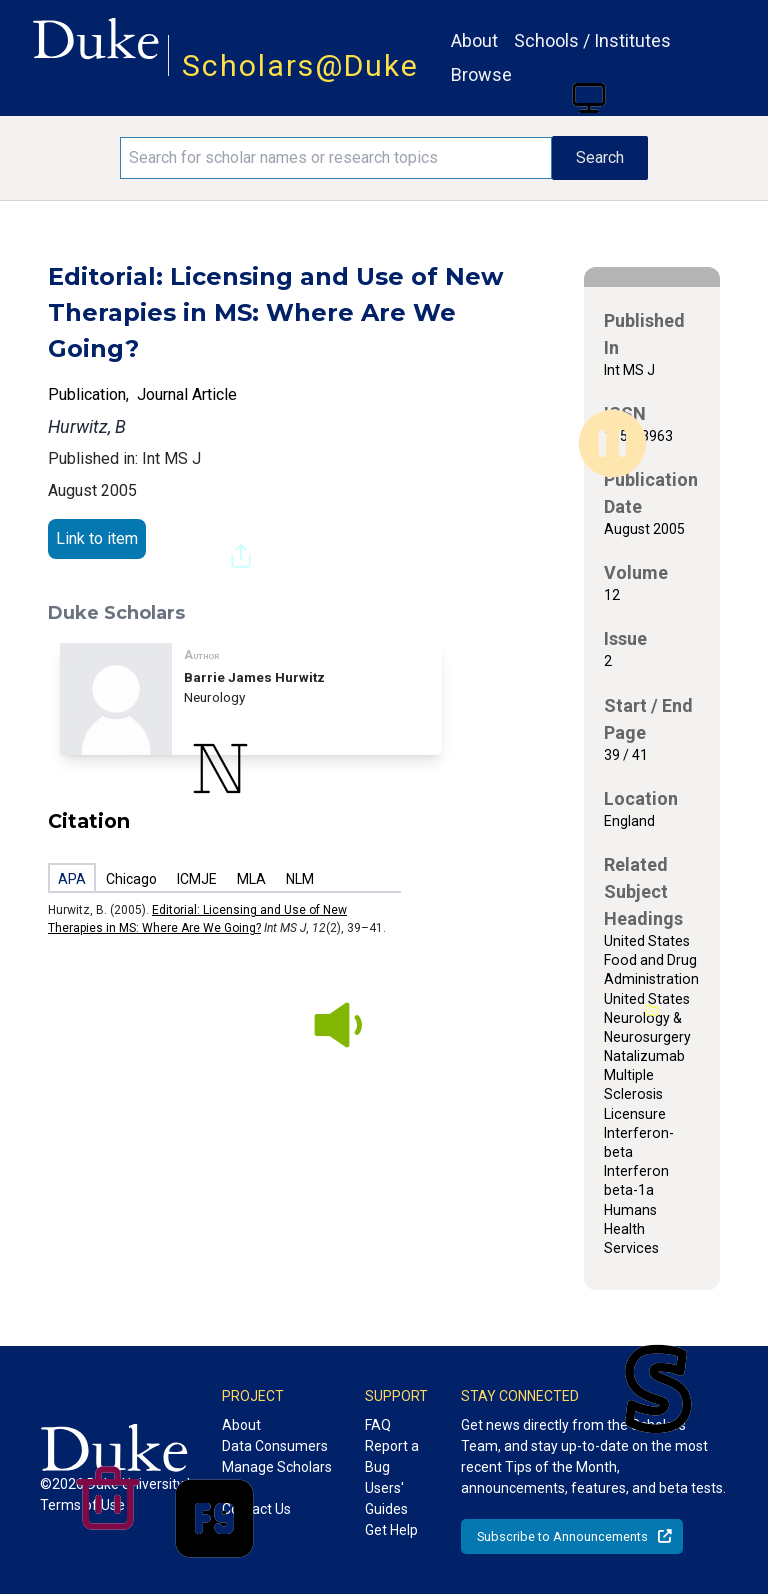 The height and width of the screenshot is (1594, 768). I want to click on open Notion app, so click(220, 768).